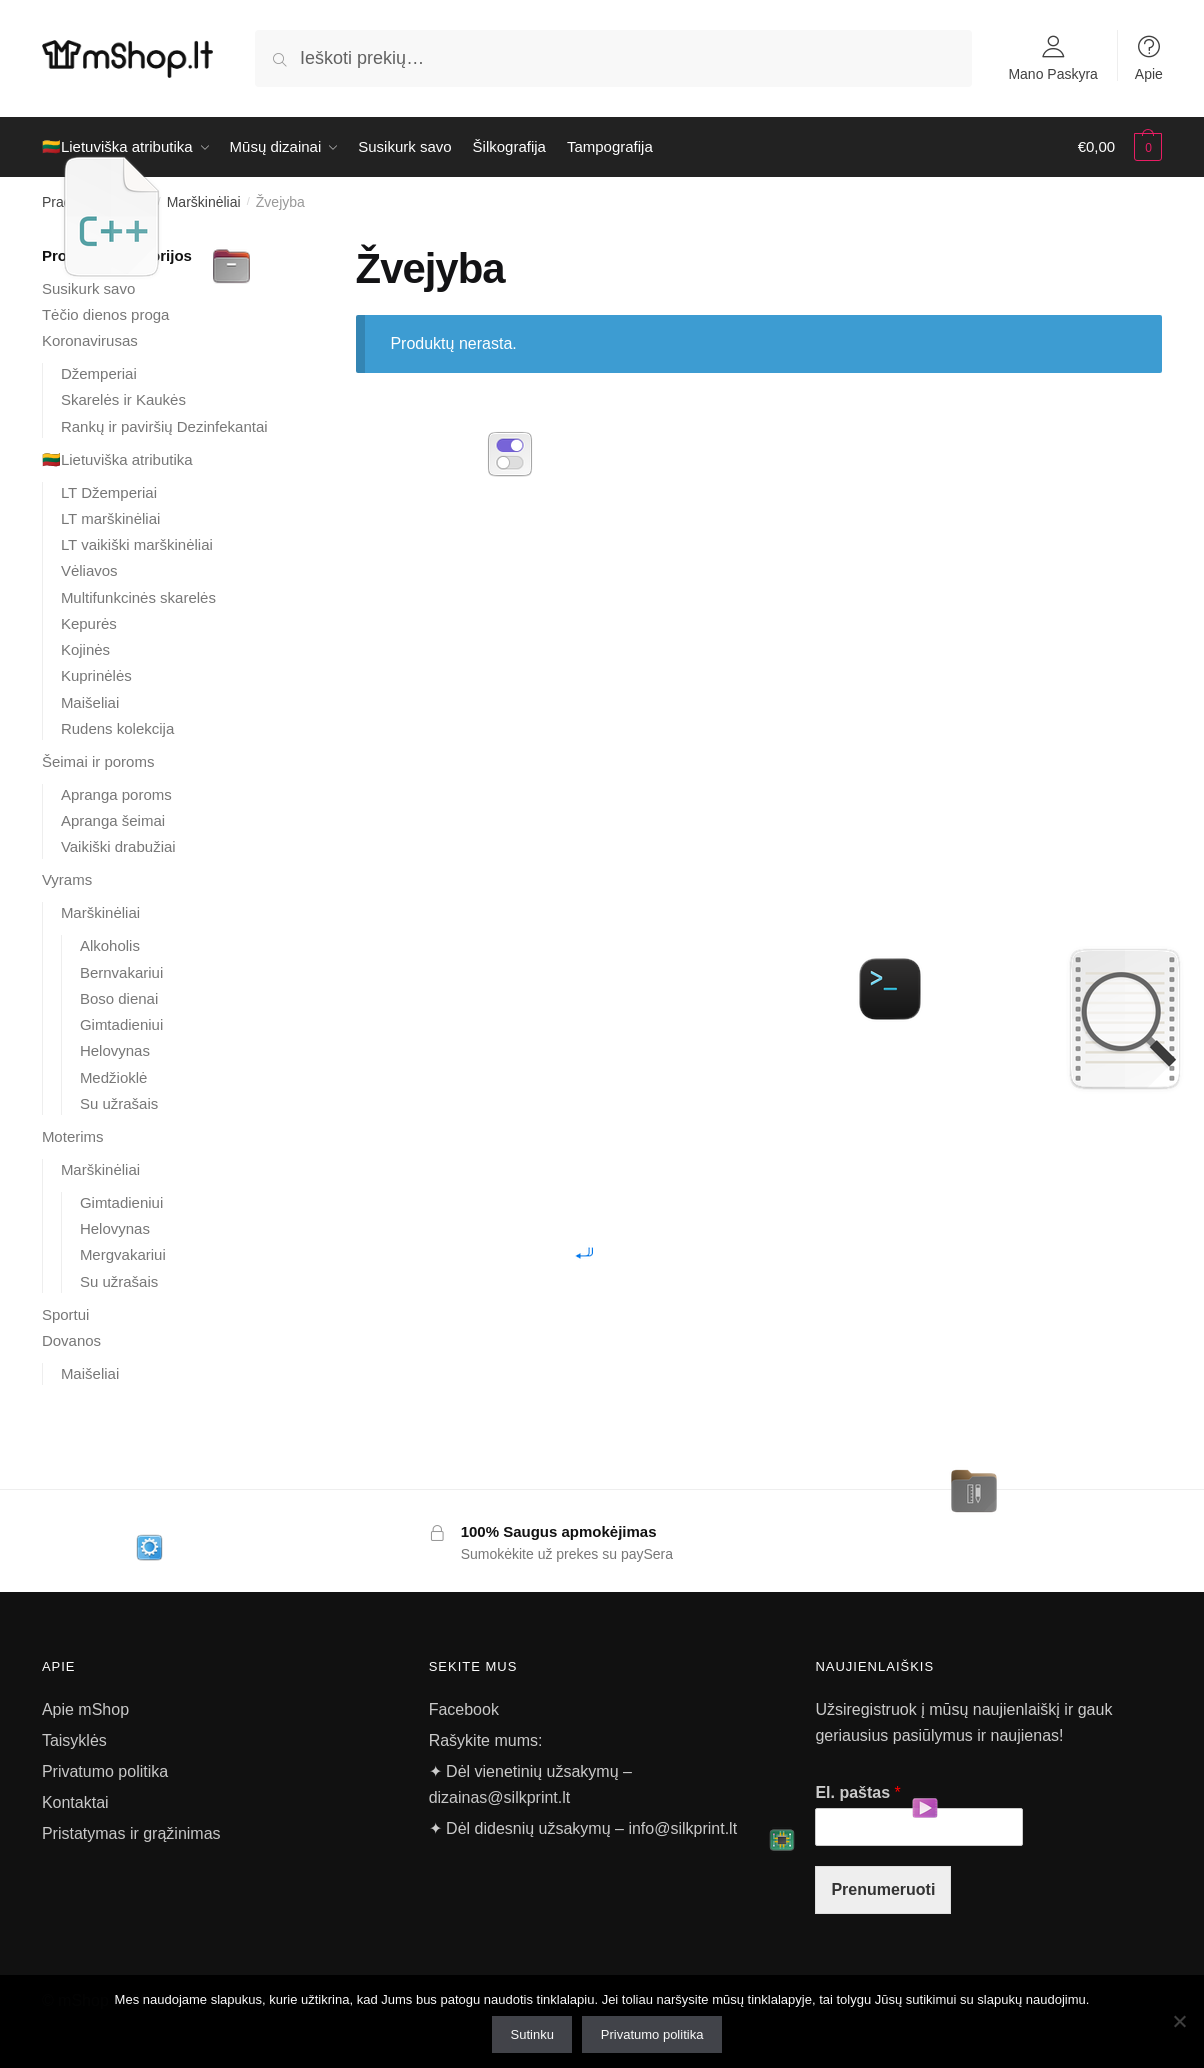  What do you see at coordinates (925, 1808) in the screenshot?
I see `open celluloid media player` at bounding box center [925, 1808].